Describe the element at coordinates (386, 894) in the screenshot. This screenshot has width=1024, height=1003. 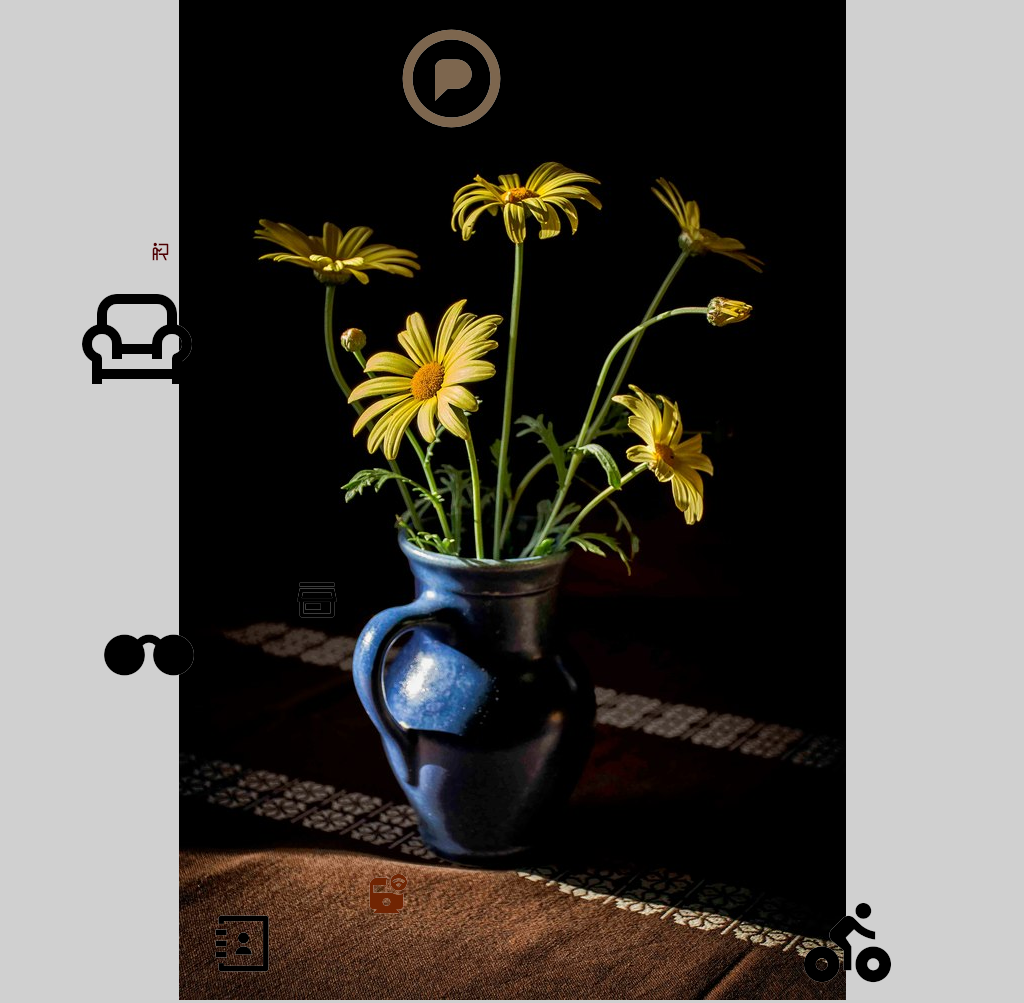
I see `indicates wifi is available on this train` at that location.